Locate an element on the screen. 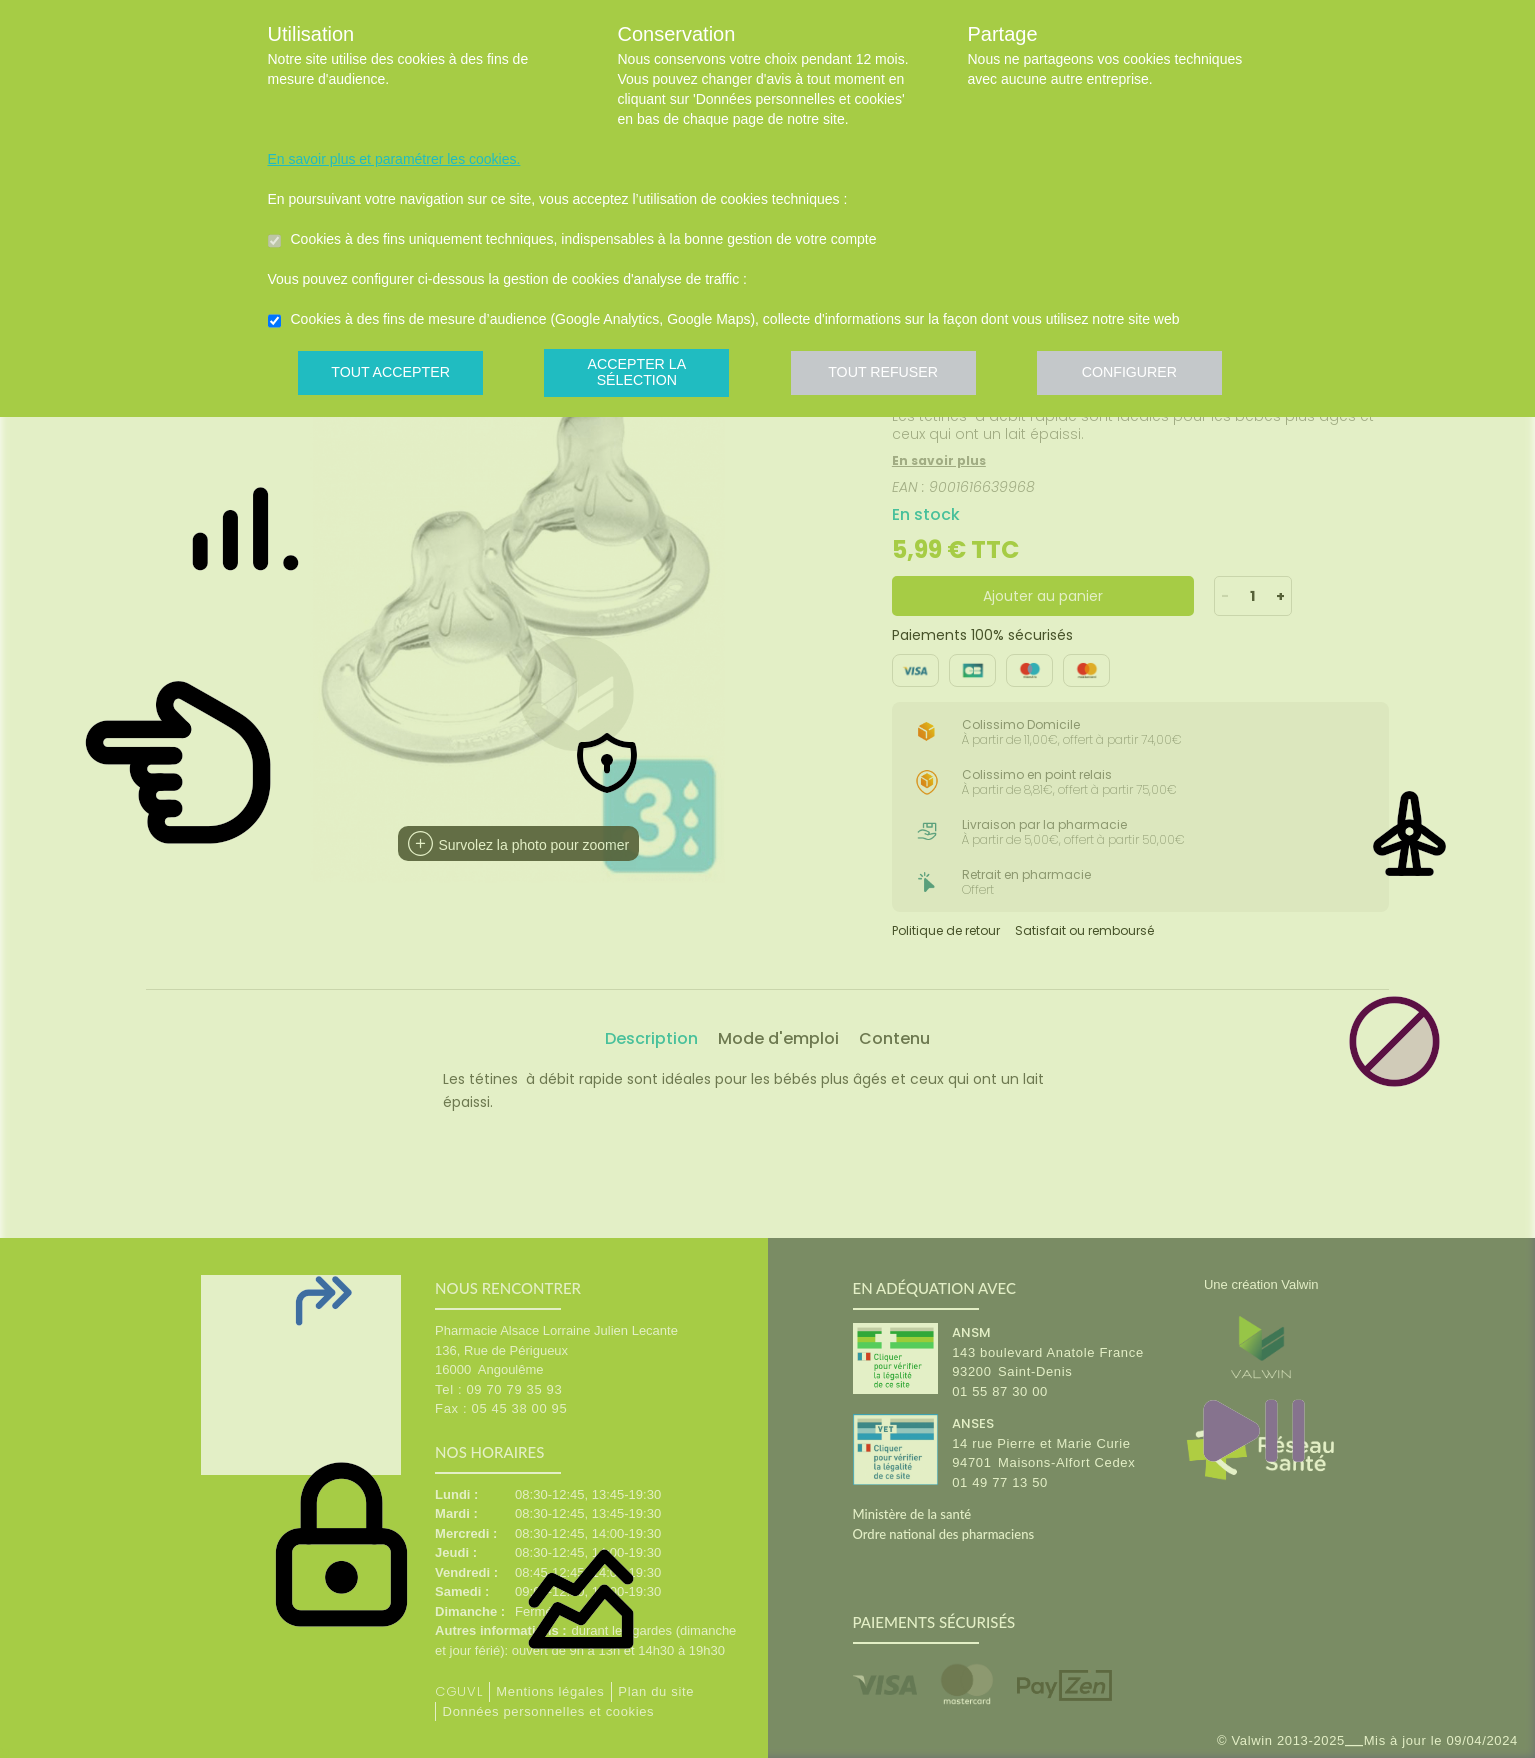 This screenshot has height=1758, width=1535. adjust contrast or brightness settings is located at coordinates (1394, 1041).